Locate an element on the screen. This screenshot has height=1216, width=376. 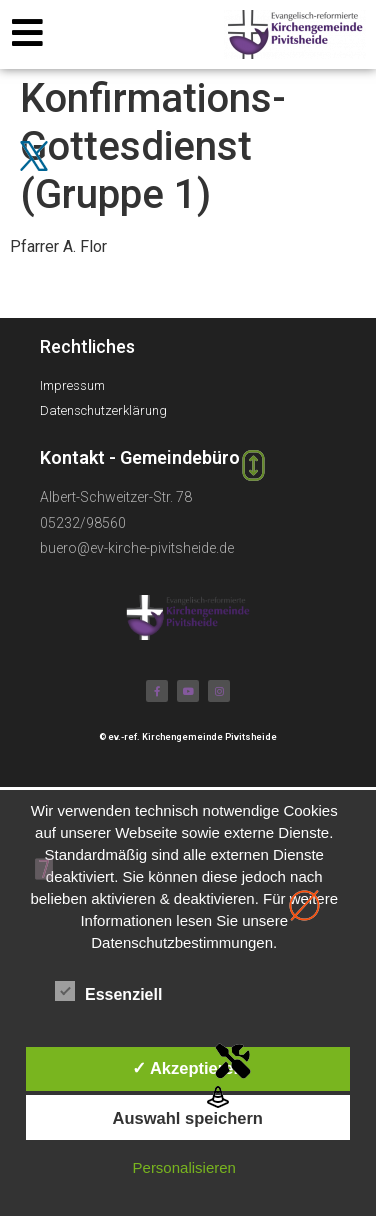
indicates item number seven in a list or sequence is located at coordinates (44, 869).